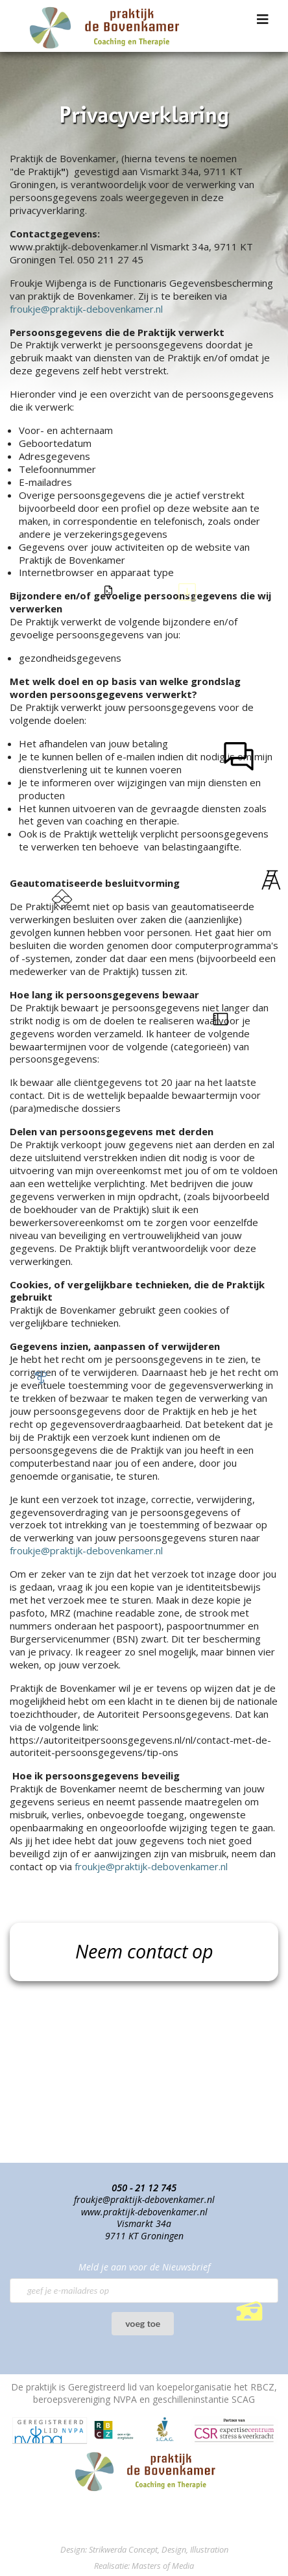  What do you see at coordinates (41, 1377) in the screenshot?
I see `access health or medical services` at bounding box center [41, 1377].